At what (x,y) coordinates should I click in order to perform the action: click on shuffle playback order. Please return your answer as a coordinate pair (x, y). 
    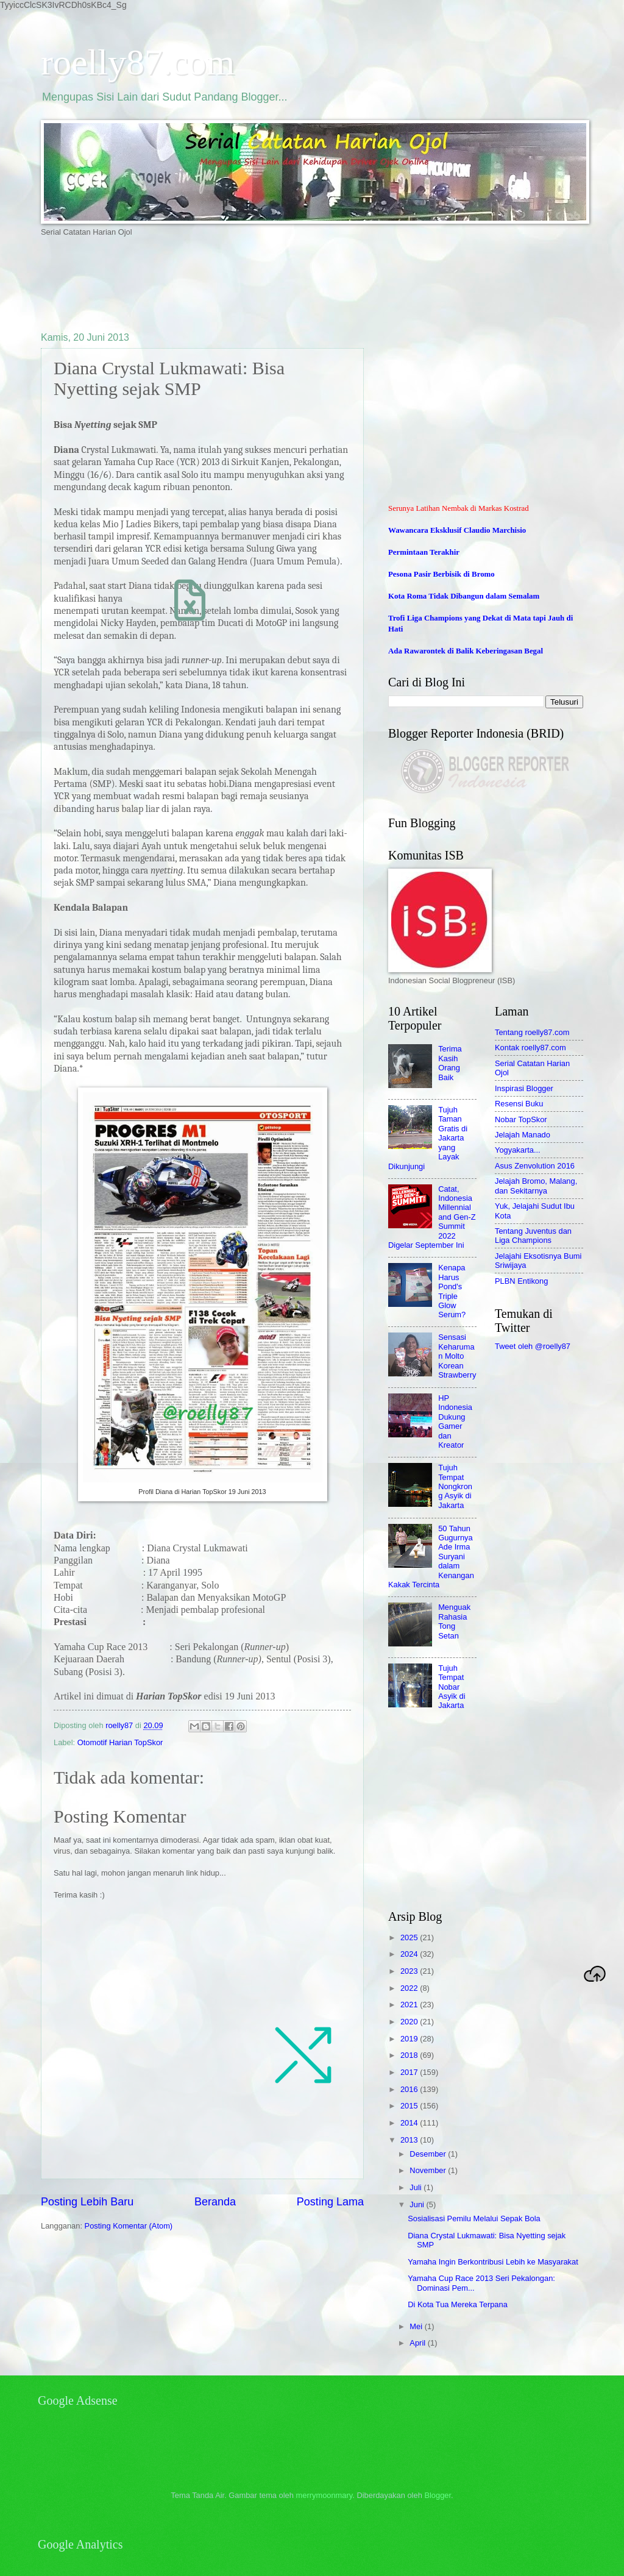
    Looking at the image, I should click on (303, 2055).